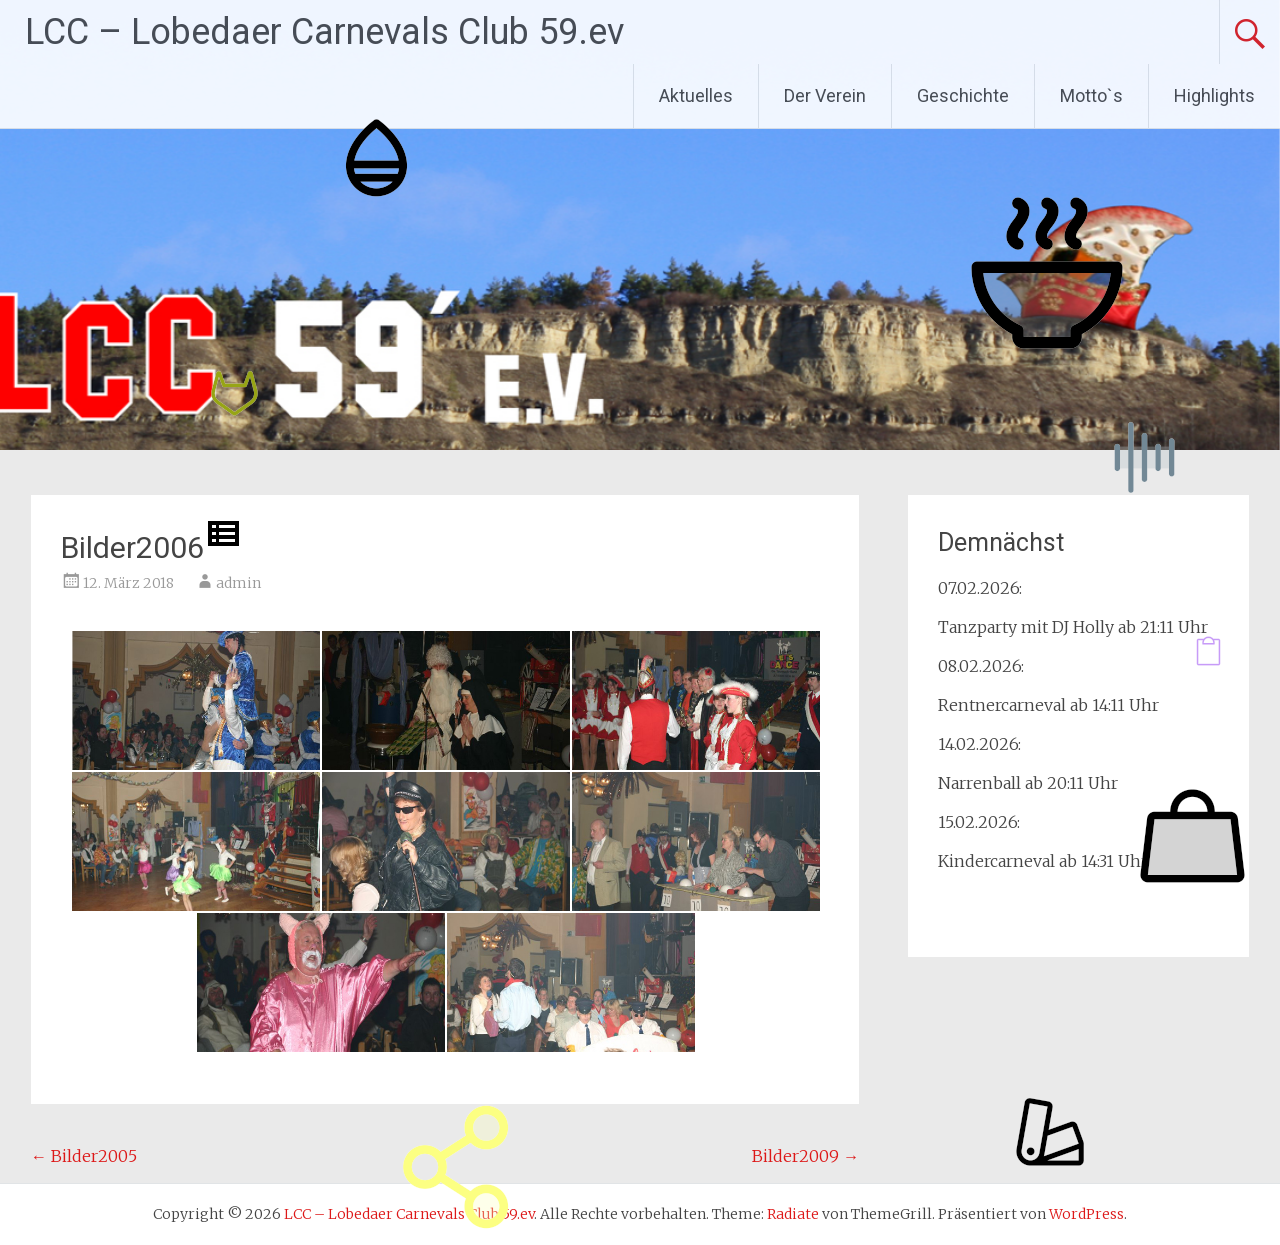 This screenshot has width=1280, height=1245. Describe the element at coordinates (1047, 273) in the screenshot. I see `indicates hot food or meal options` at that location.